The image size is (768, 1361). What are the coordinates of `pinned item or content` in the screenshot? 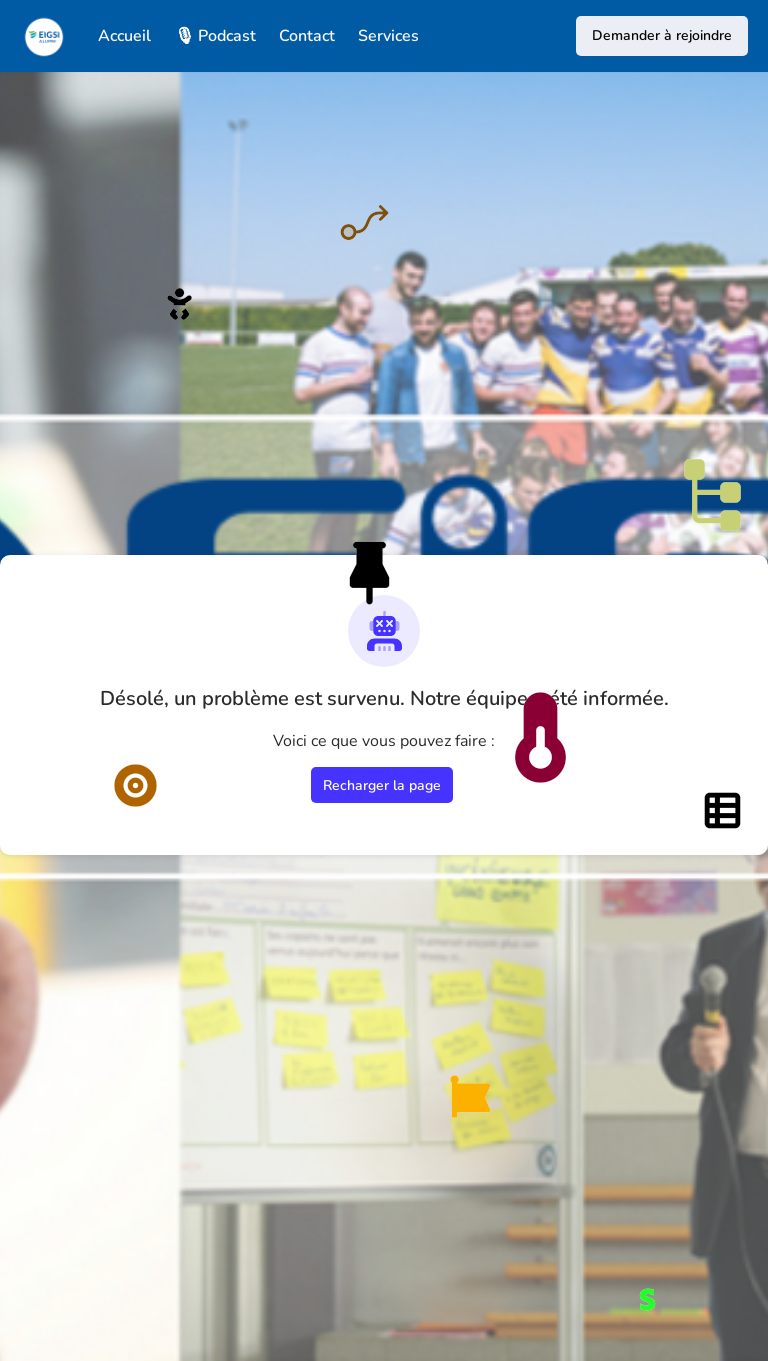 It's located at (369, 571).